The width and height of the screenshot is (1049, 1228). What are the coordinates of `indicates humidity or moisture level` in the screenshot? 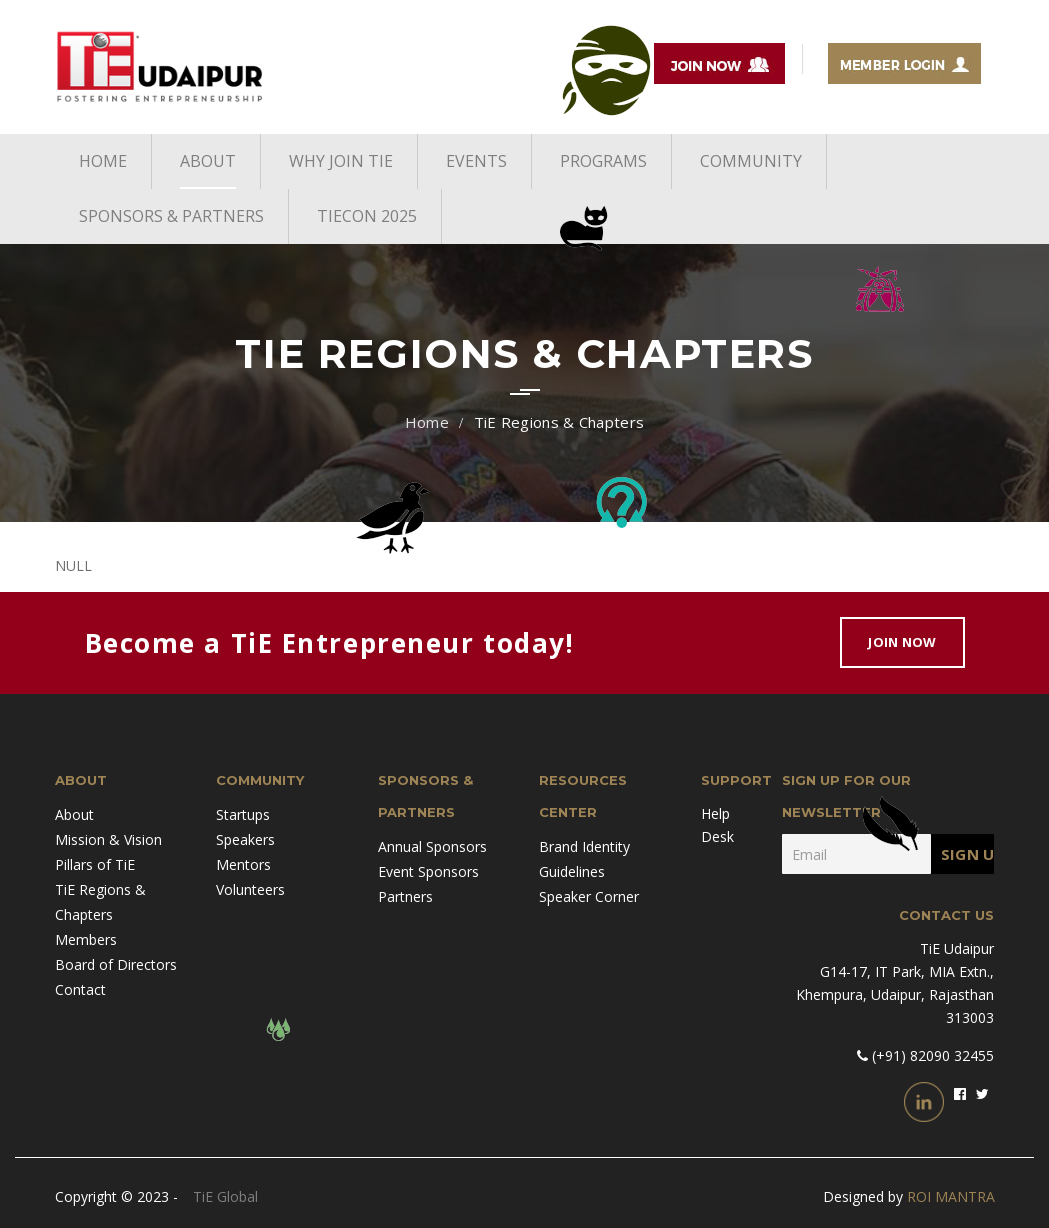 It's located at (278, 1029).